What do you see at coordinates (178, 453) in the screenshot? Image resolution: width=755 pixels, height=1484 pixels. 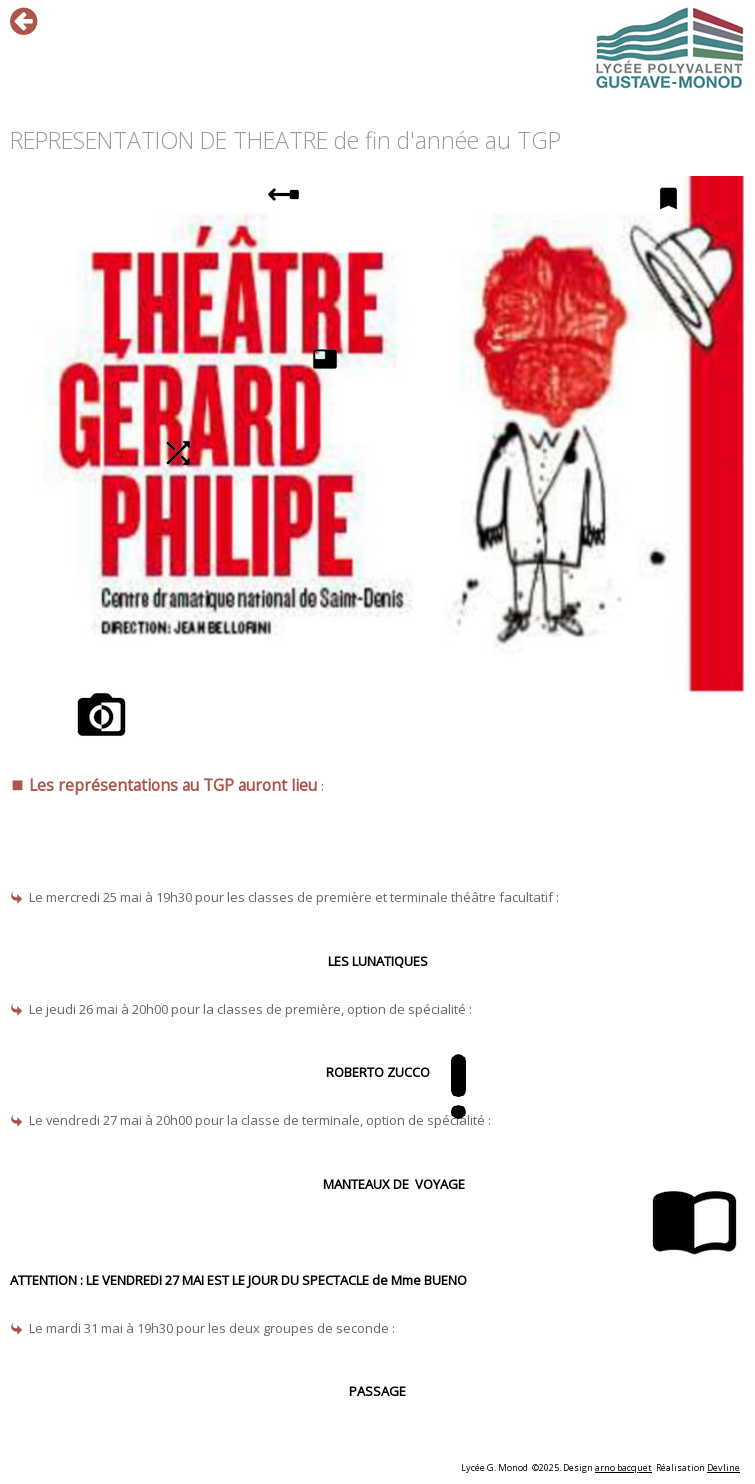 I see `shuffle playlist or queue` at bounding box center [178, 453].